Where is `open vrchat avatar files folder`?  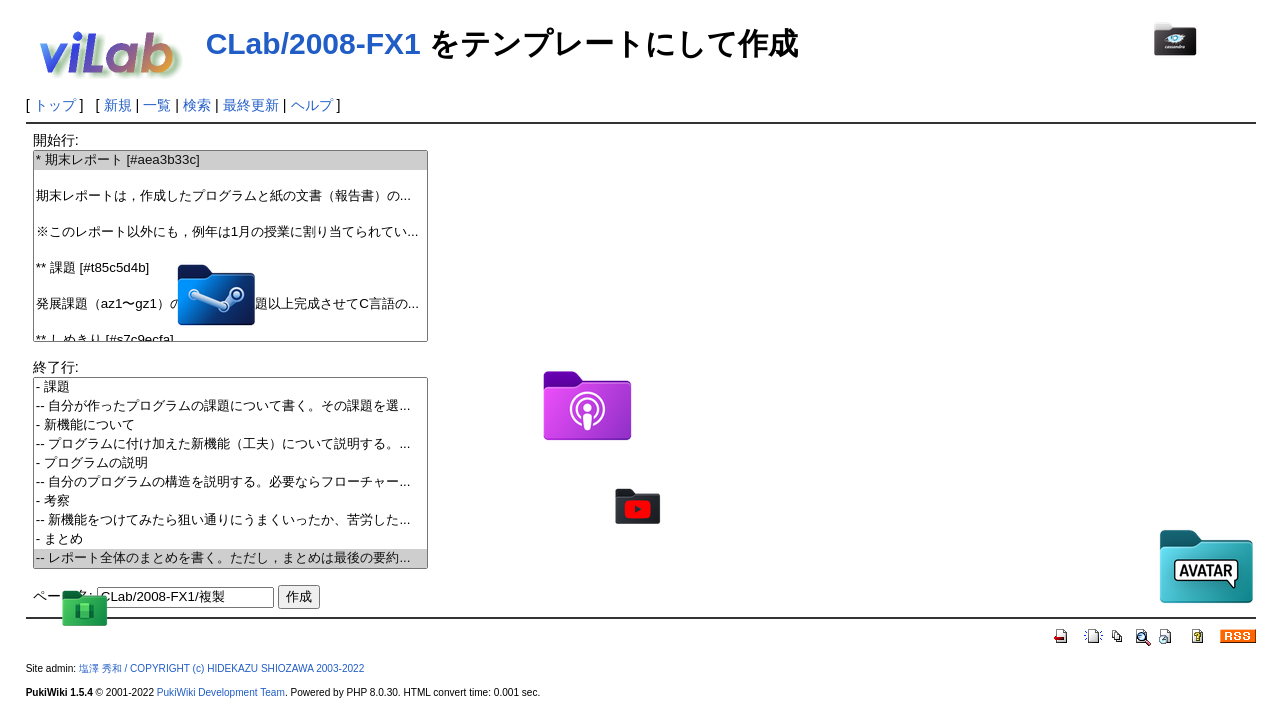 open vrchat avatar files folder is located at coordinates (1206, 569).